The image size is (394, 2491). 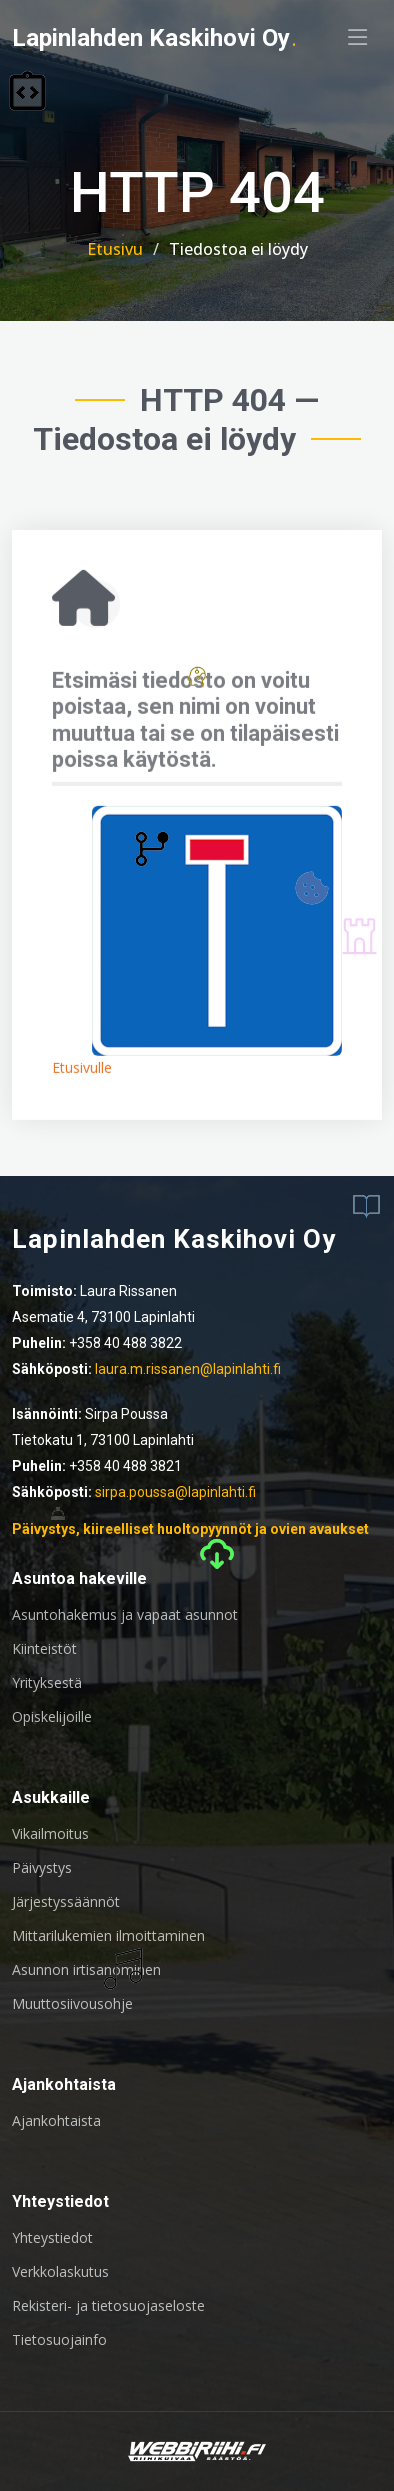 What do you see at coordinates (197, 677) in the screenshot?
I see `access AI or machine learning features` at bounding box center [197, 677].